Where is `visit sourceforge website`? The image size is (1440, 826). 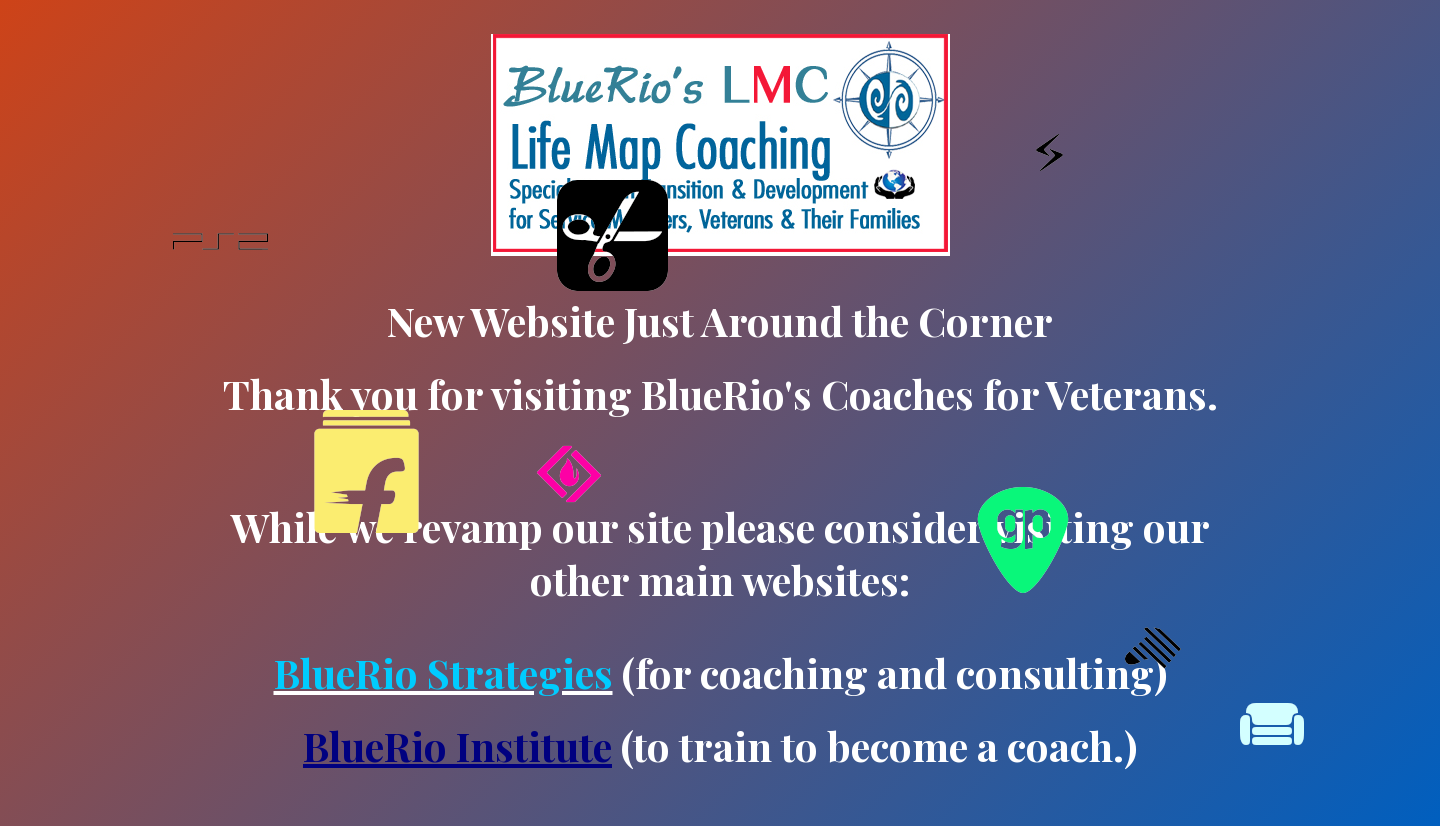
visit sourceforge website is located at coordinates (569, 474).